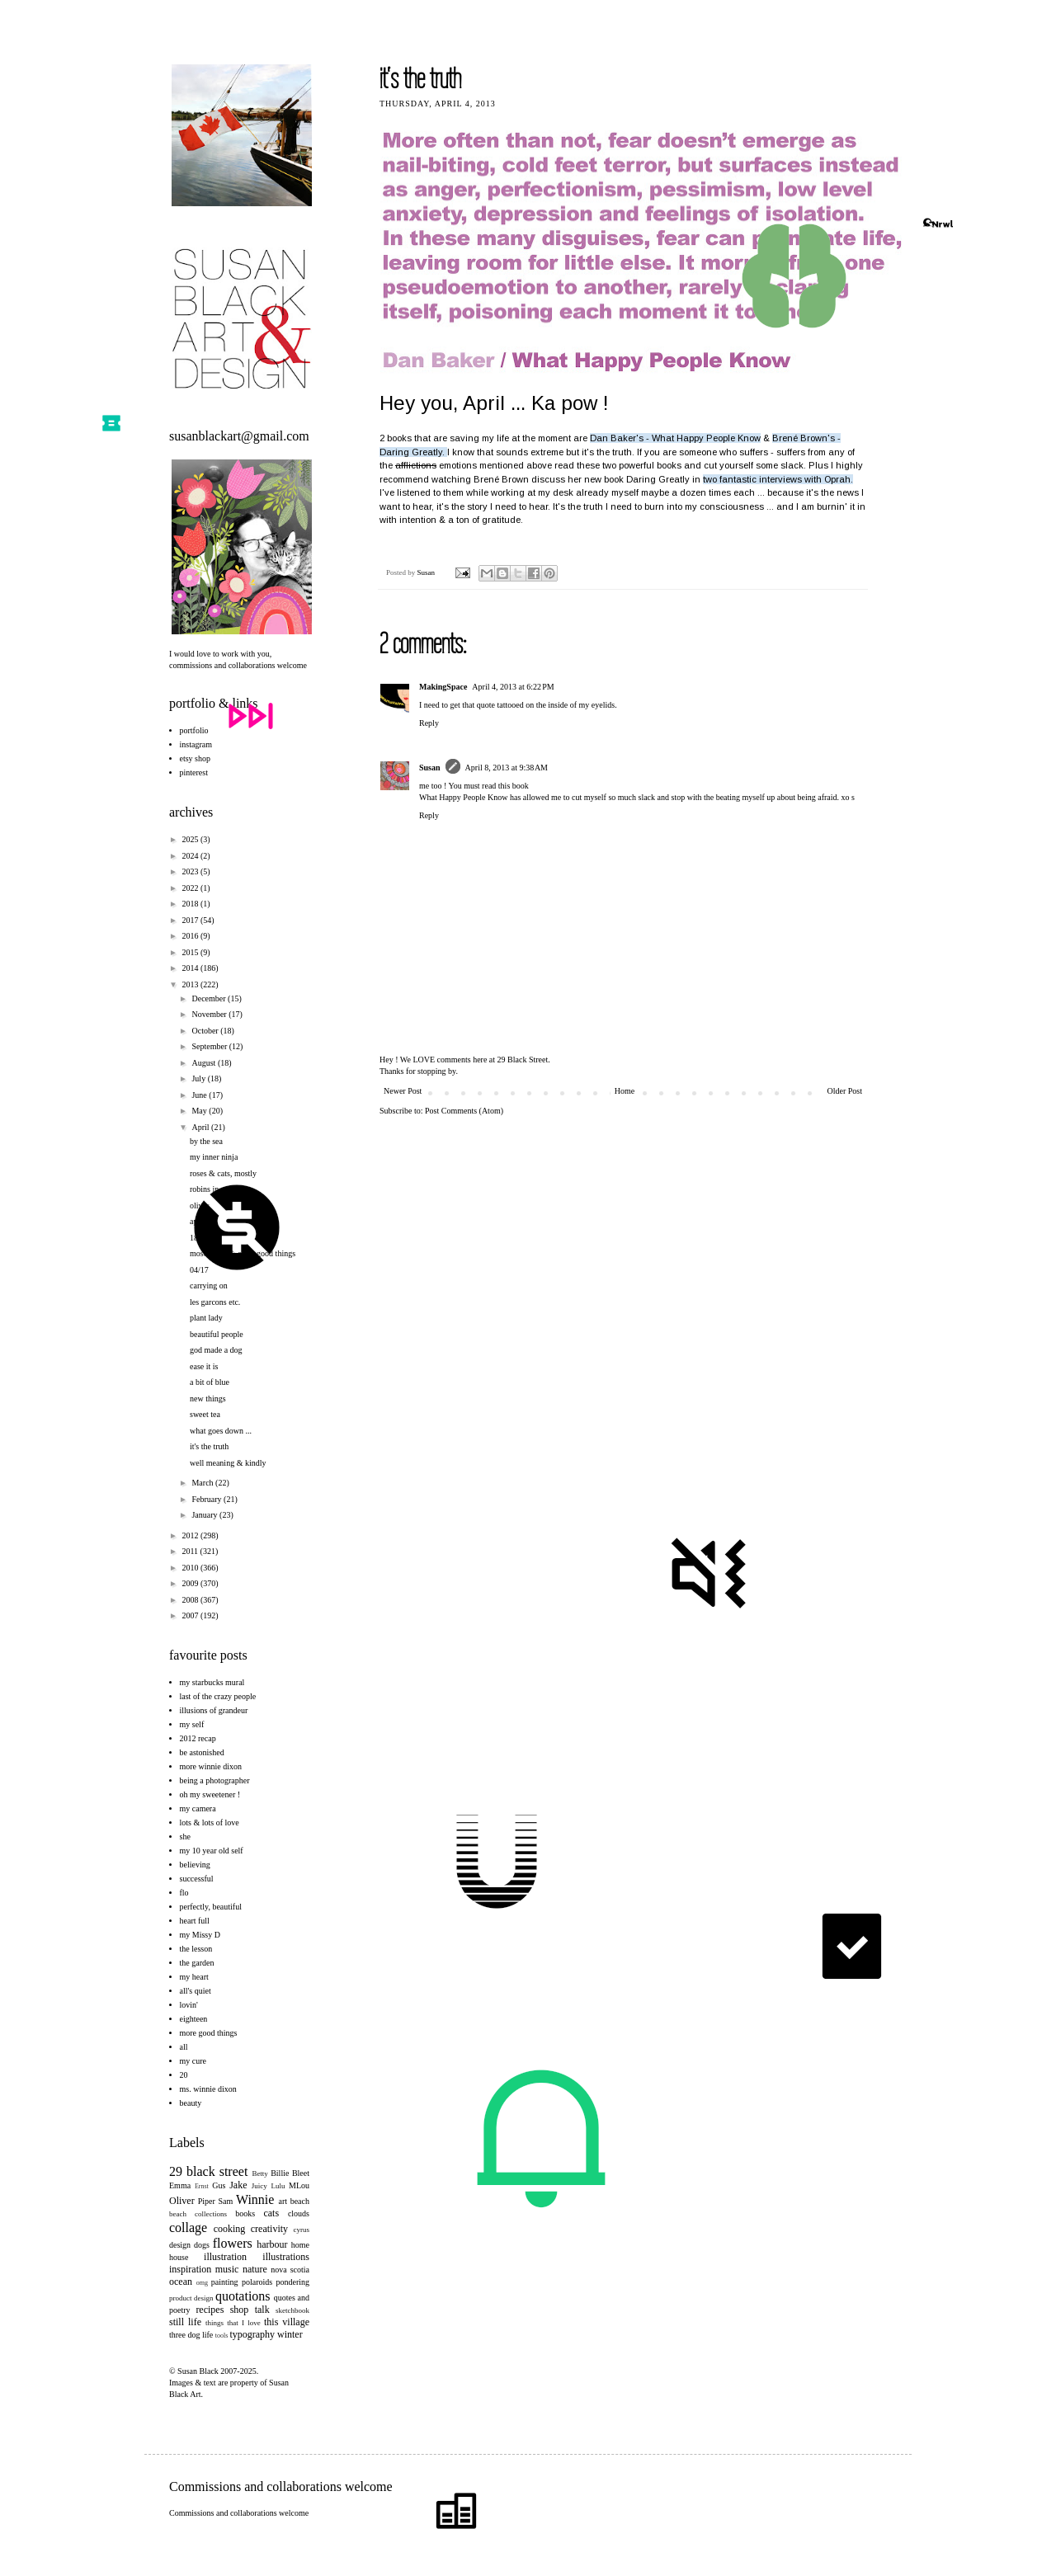 The image size is (1056, 2576). Describe the element at coordinates (111, 423) in the screenshot. I see `view available coupons or discounts` at that location.